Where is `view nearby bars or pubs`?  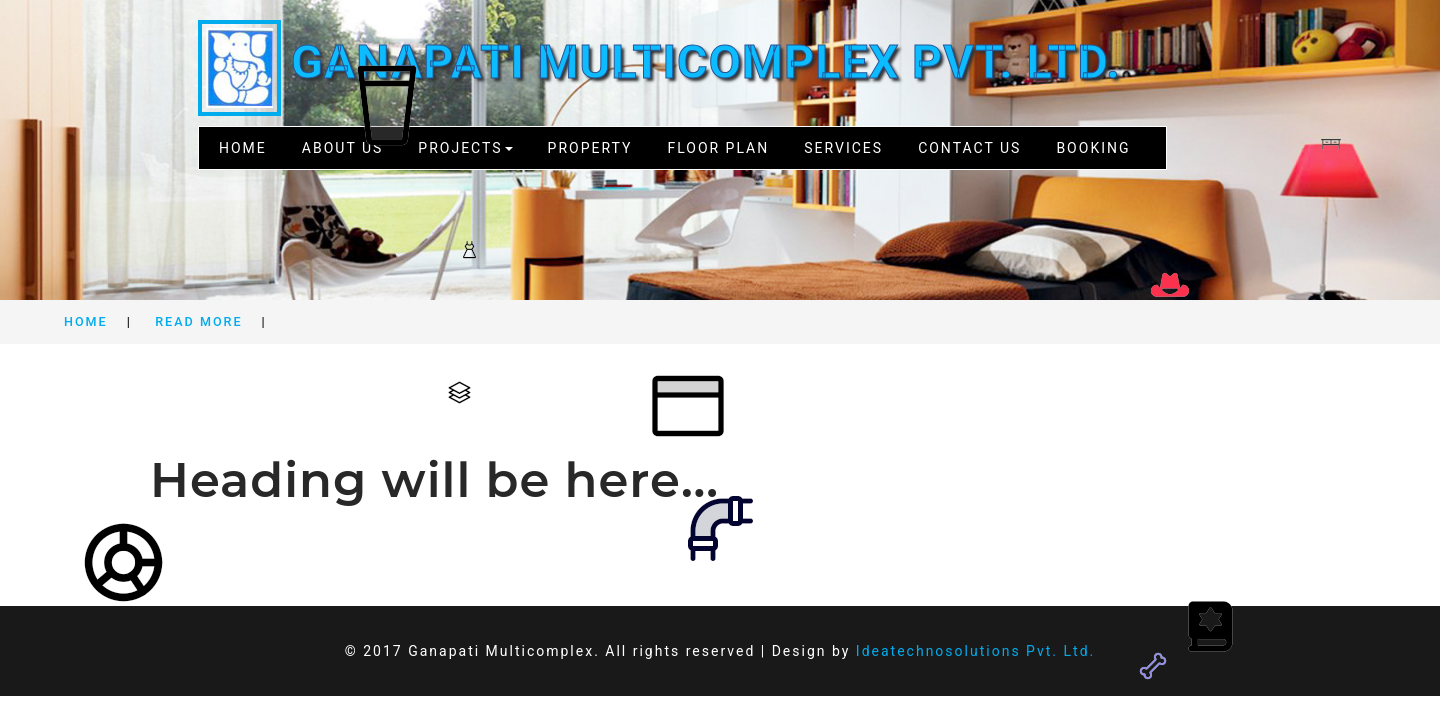 view nearby bars or pubs is located at coordinates (387, 104).